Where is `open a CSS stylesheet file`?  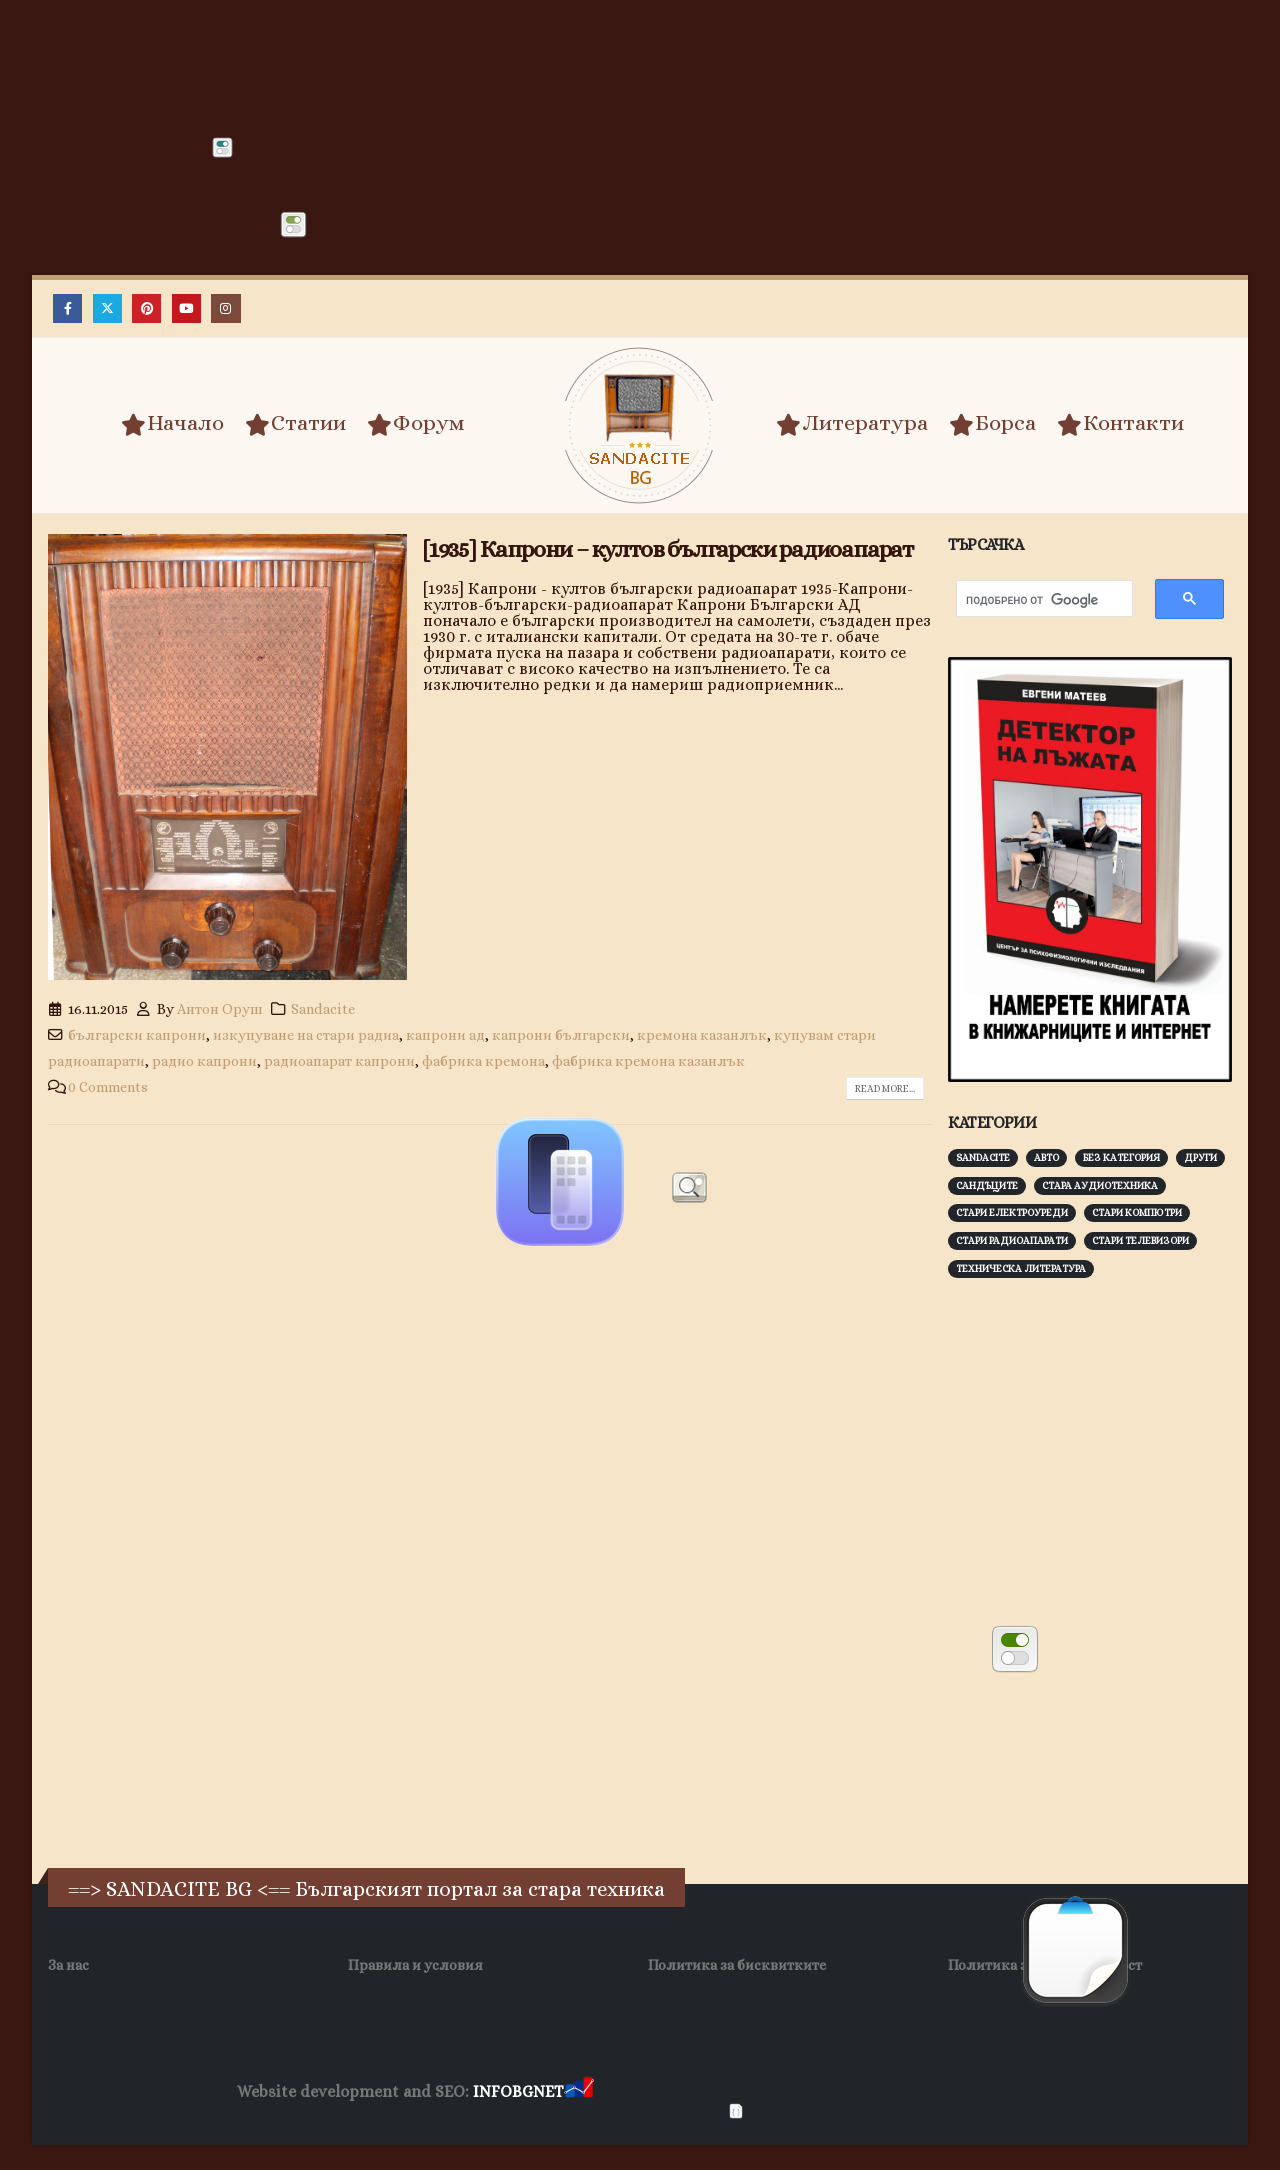
open a CSS stylesheet file is located at coordinates (736, 2111).